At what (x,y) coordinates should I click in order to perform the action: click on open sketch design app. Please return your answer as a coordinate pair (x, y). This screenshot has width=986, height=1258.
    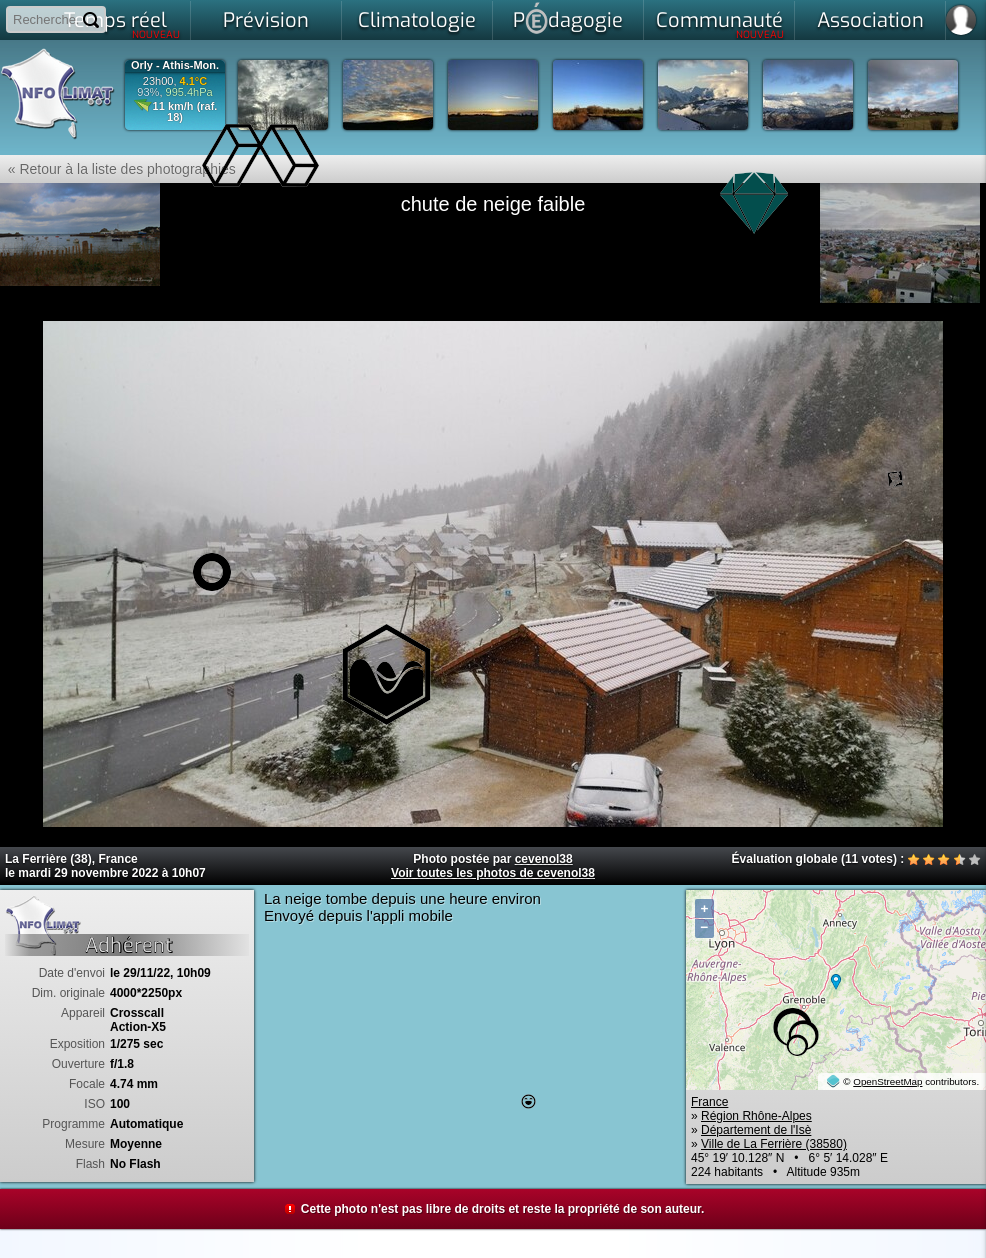
    Looking at the image, I should click on (754, 203).